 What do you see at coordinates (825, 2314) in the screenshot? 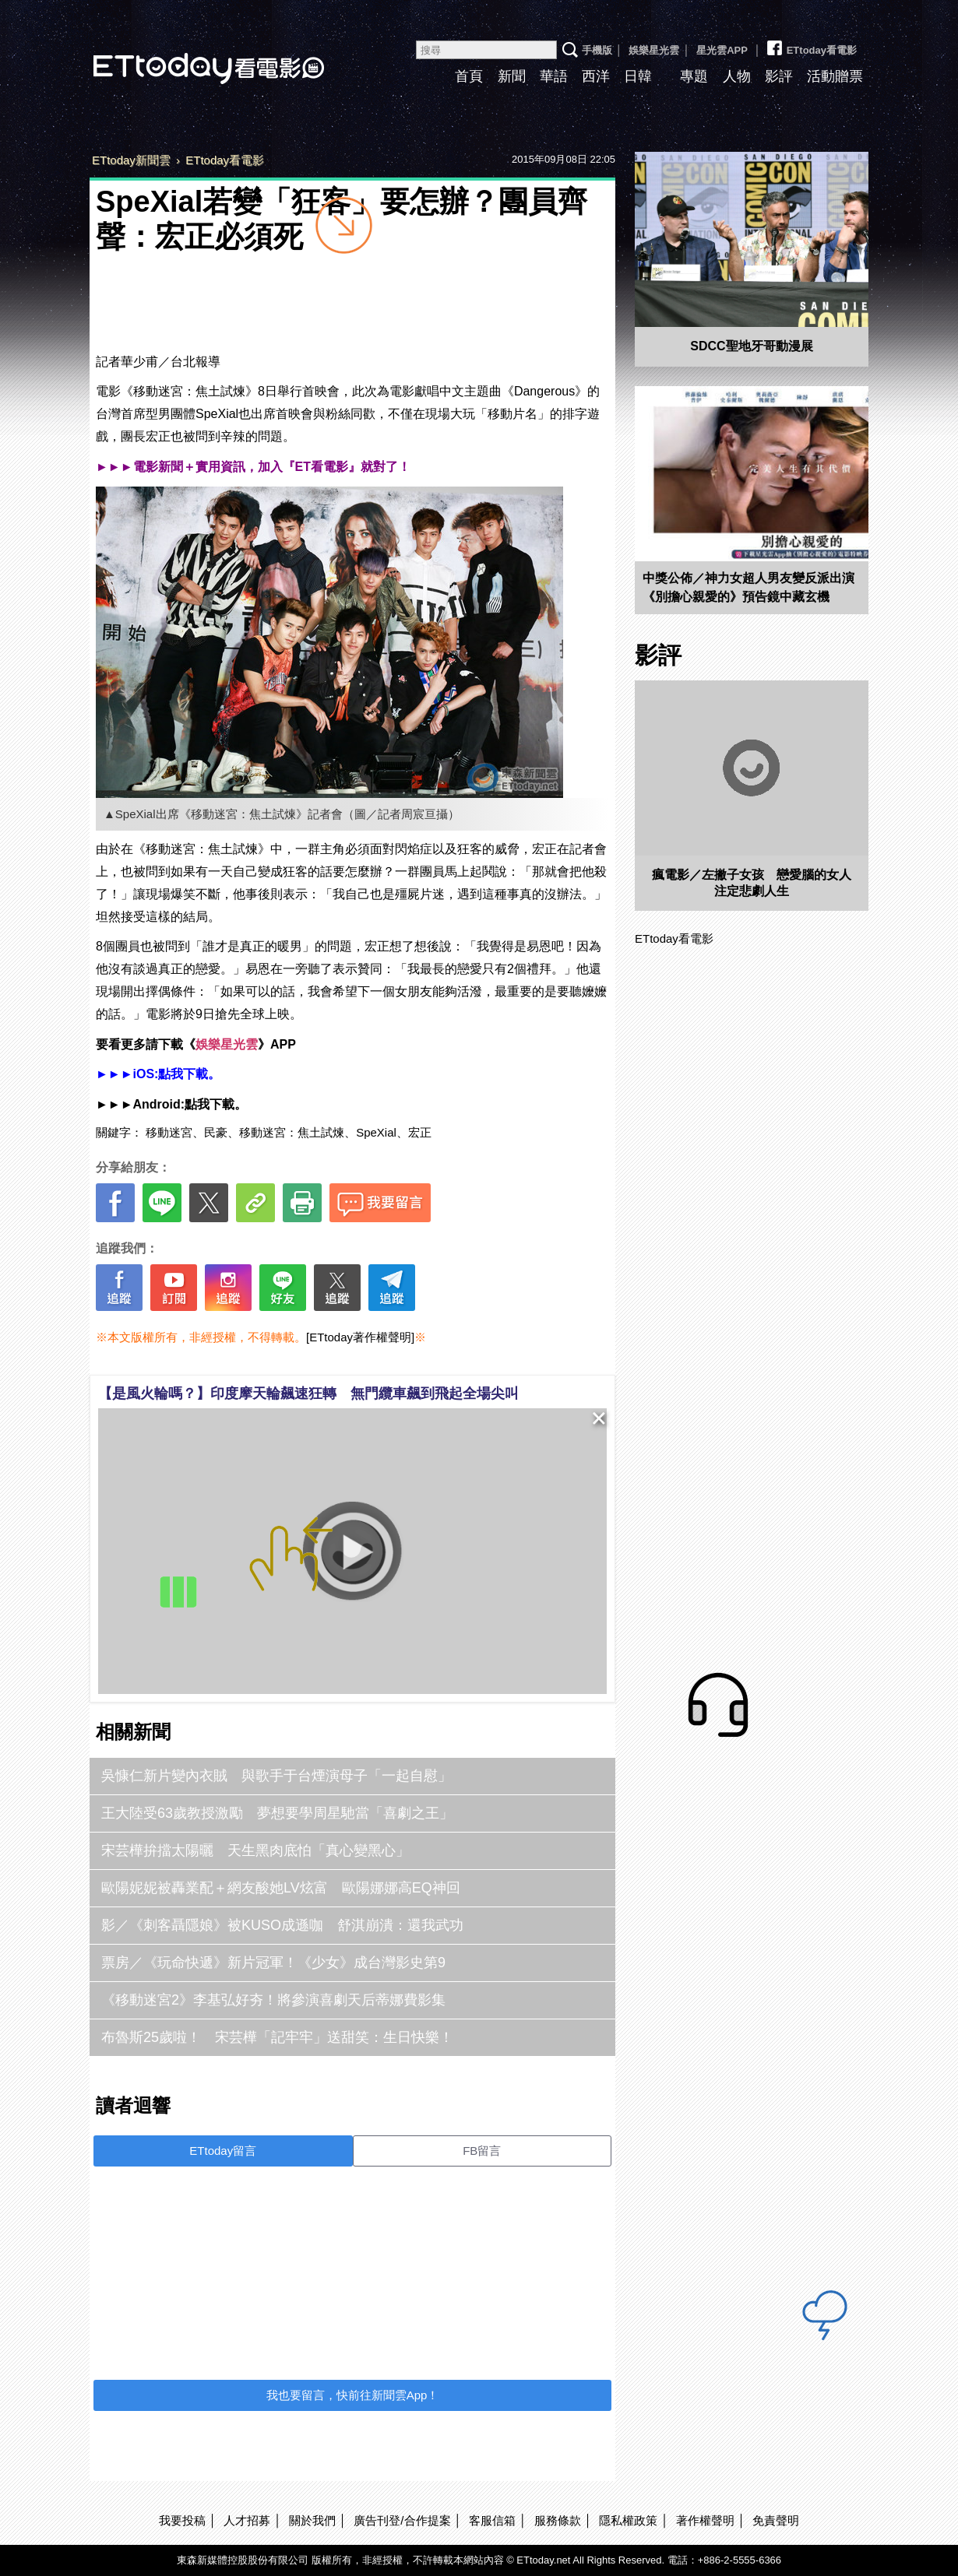
I see `indicates thunderstorm or severe weather conditions` at bounding box center [825, 2314].